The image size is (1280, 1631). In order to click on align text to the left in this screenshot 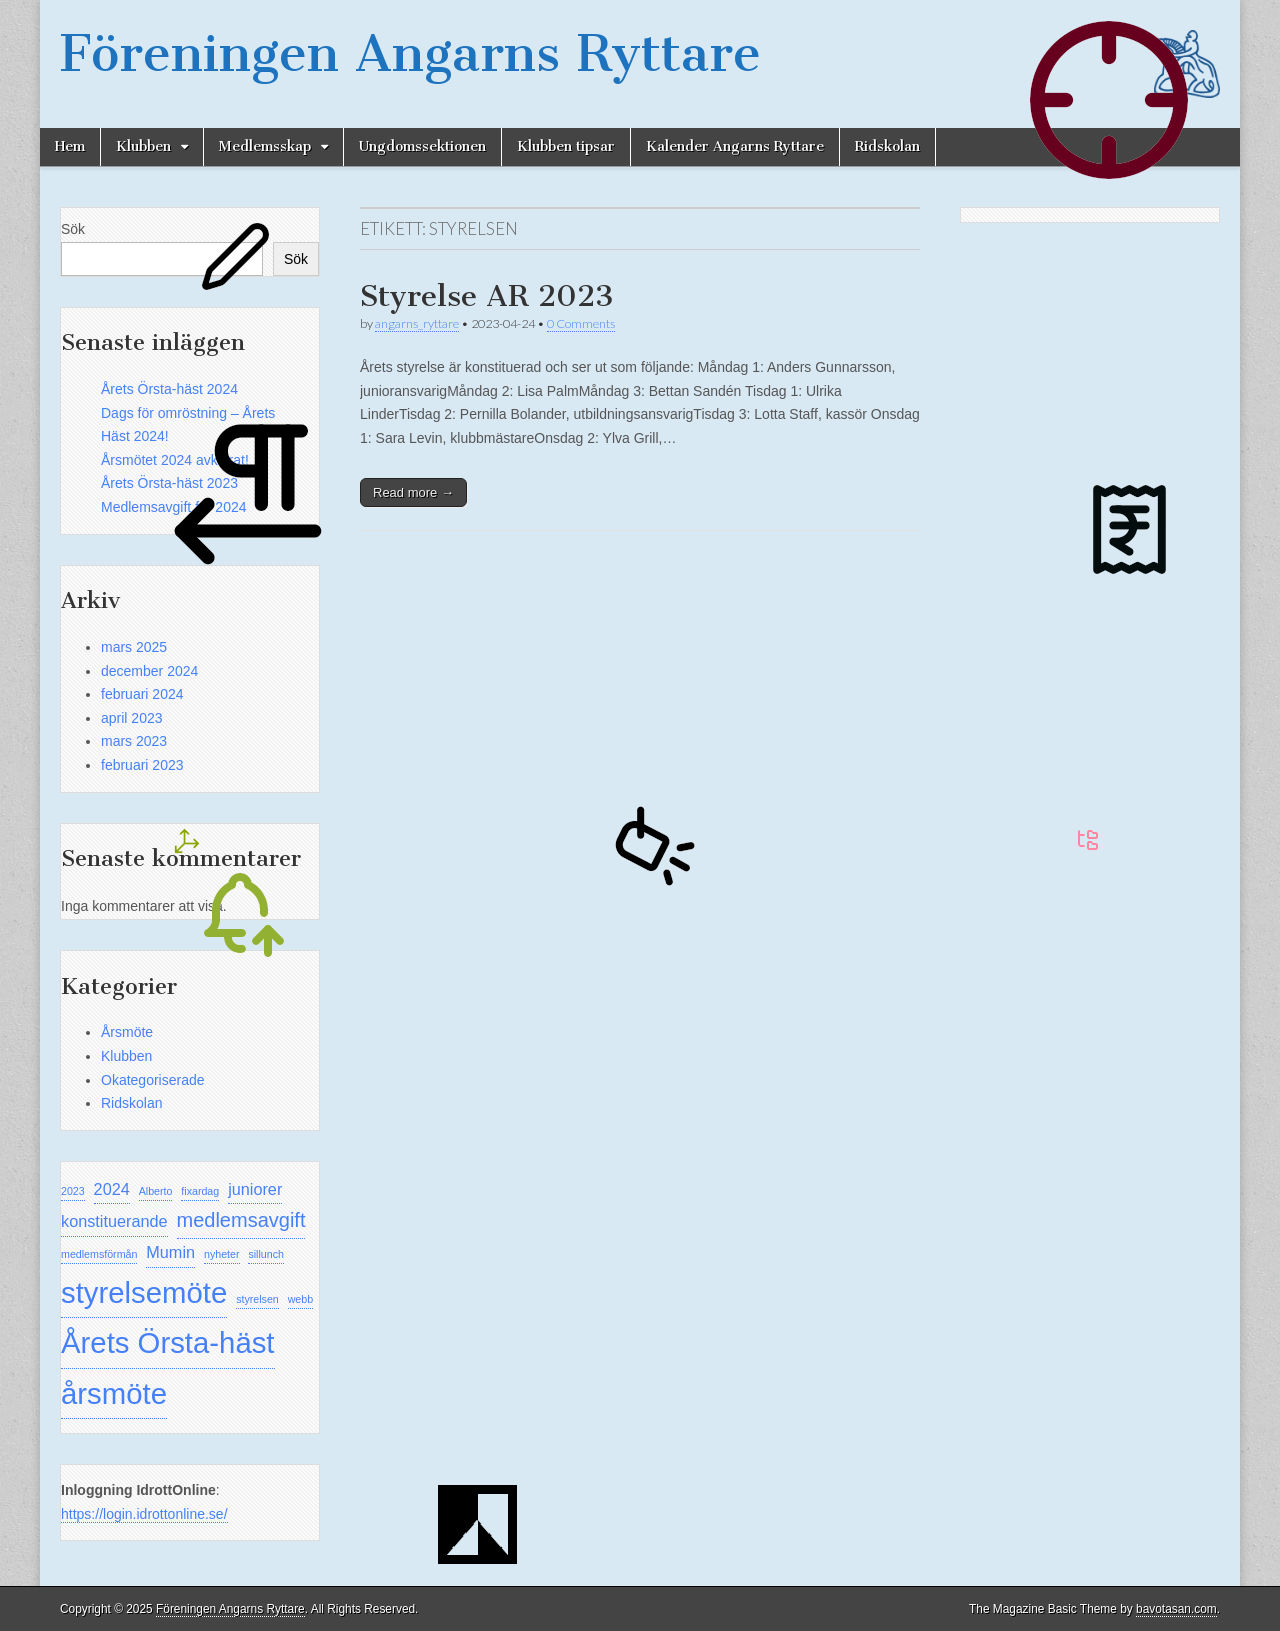, I will do `click(248, 491)`.